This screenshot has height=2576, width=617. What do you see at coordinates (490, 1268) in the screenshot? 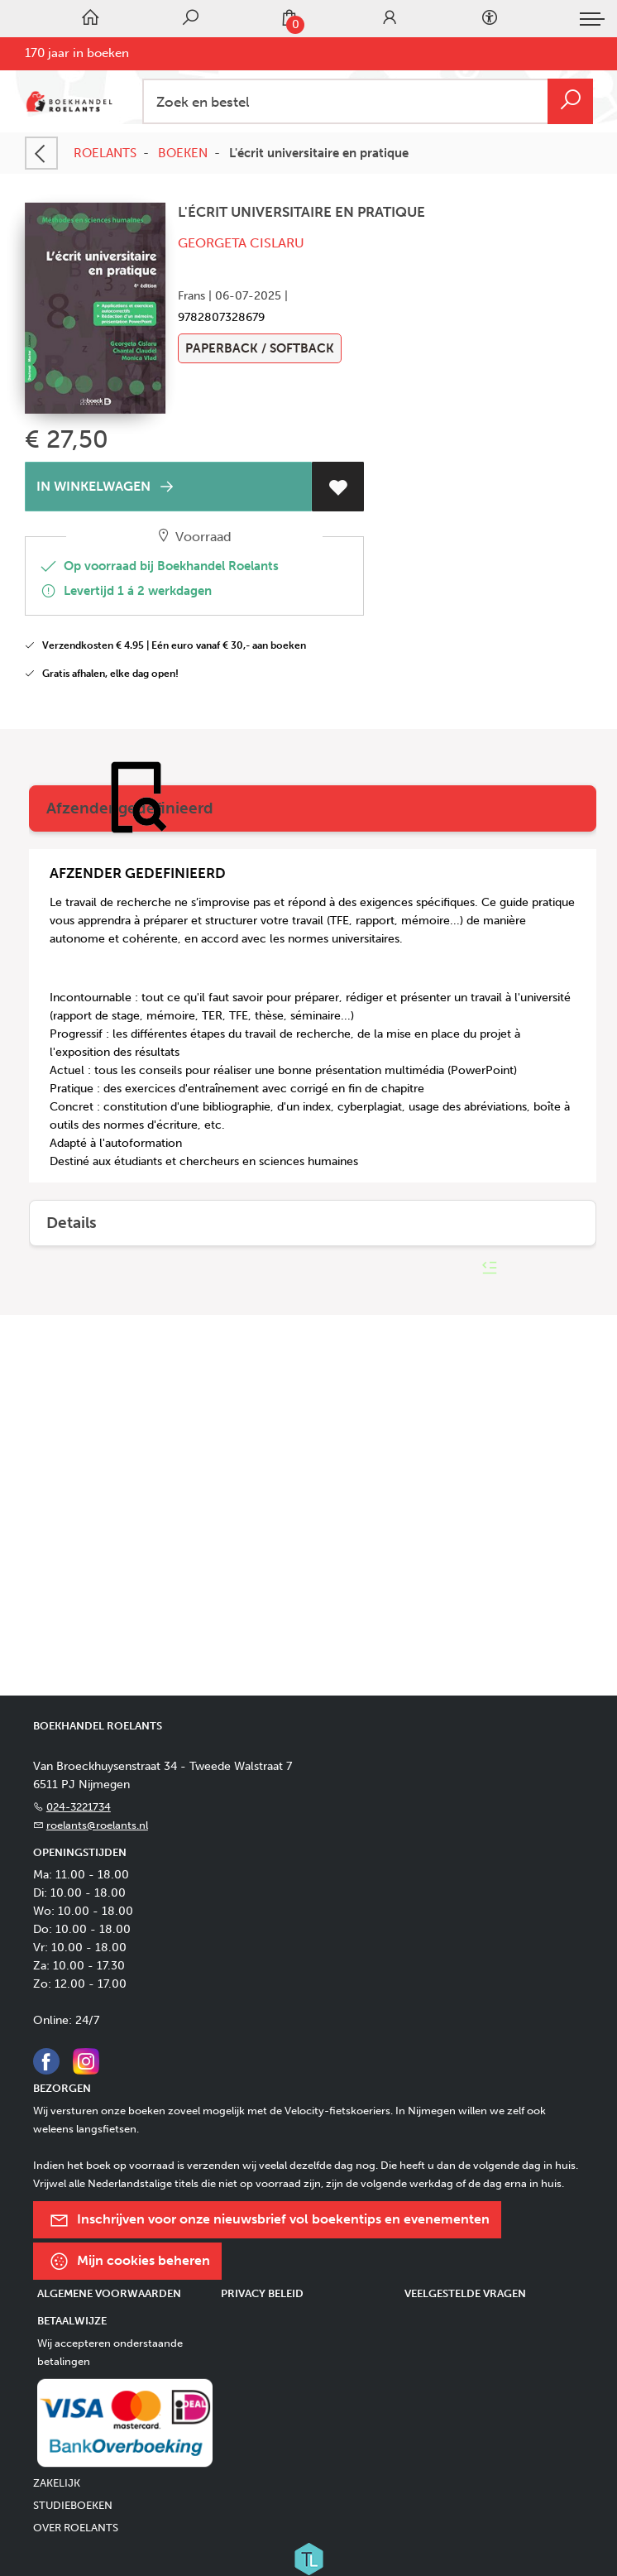
I see `collapse the sidebar menu` at bounding box center [490, 1268].